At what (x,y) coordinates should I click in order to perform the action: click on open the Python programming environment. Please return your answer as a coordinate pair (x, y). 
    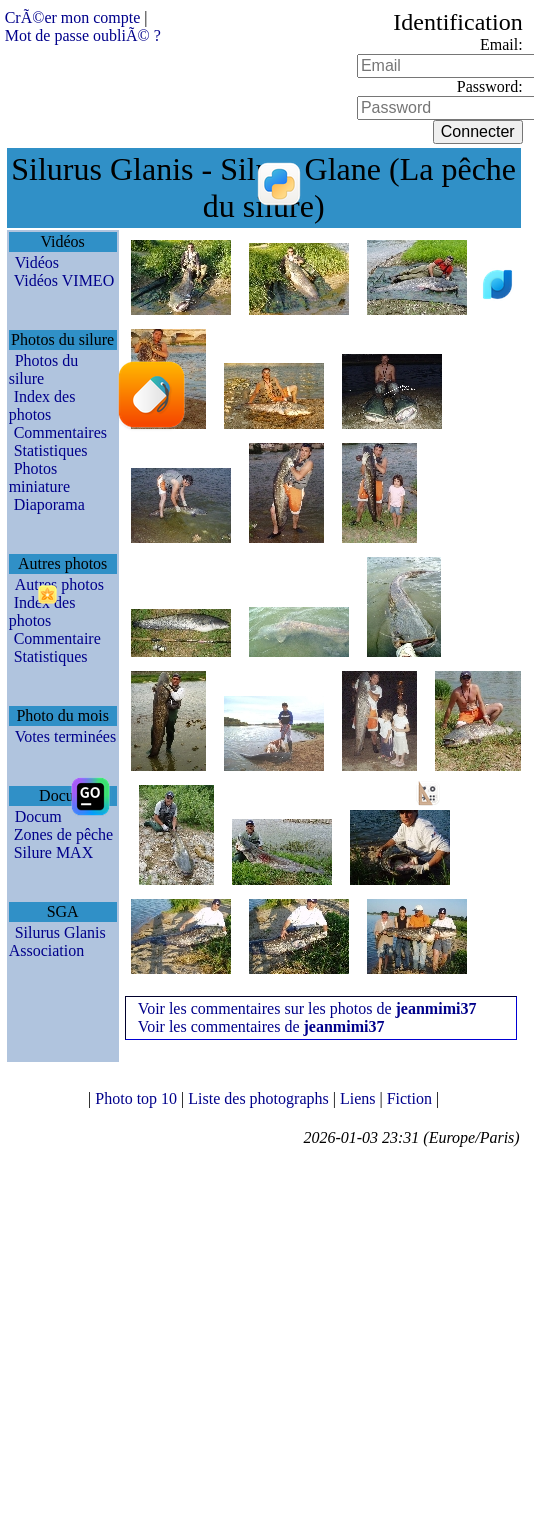
    Looking at the image, I should click on (279, 184).